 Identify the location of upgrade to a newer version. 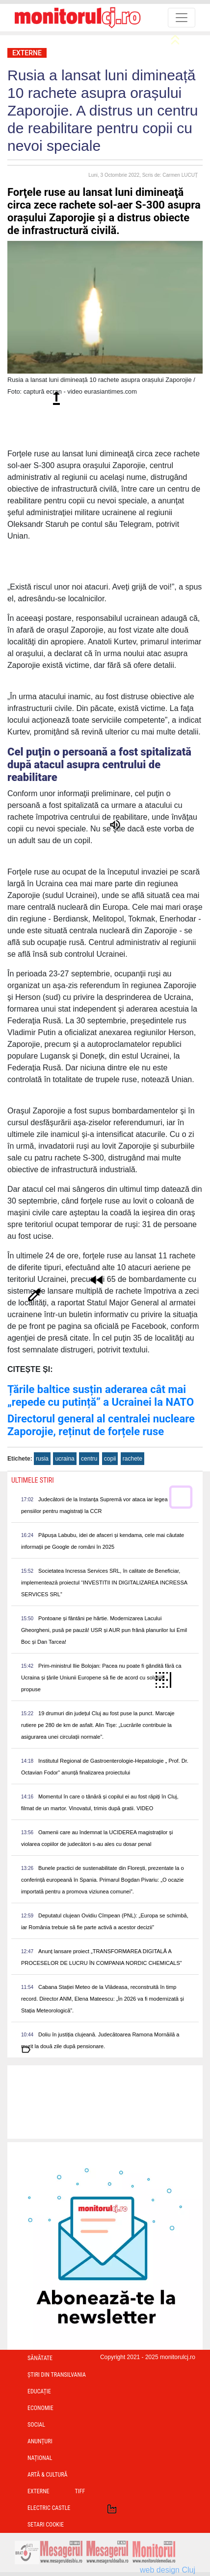
(56, 398).